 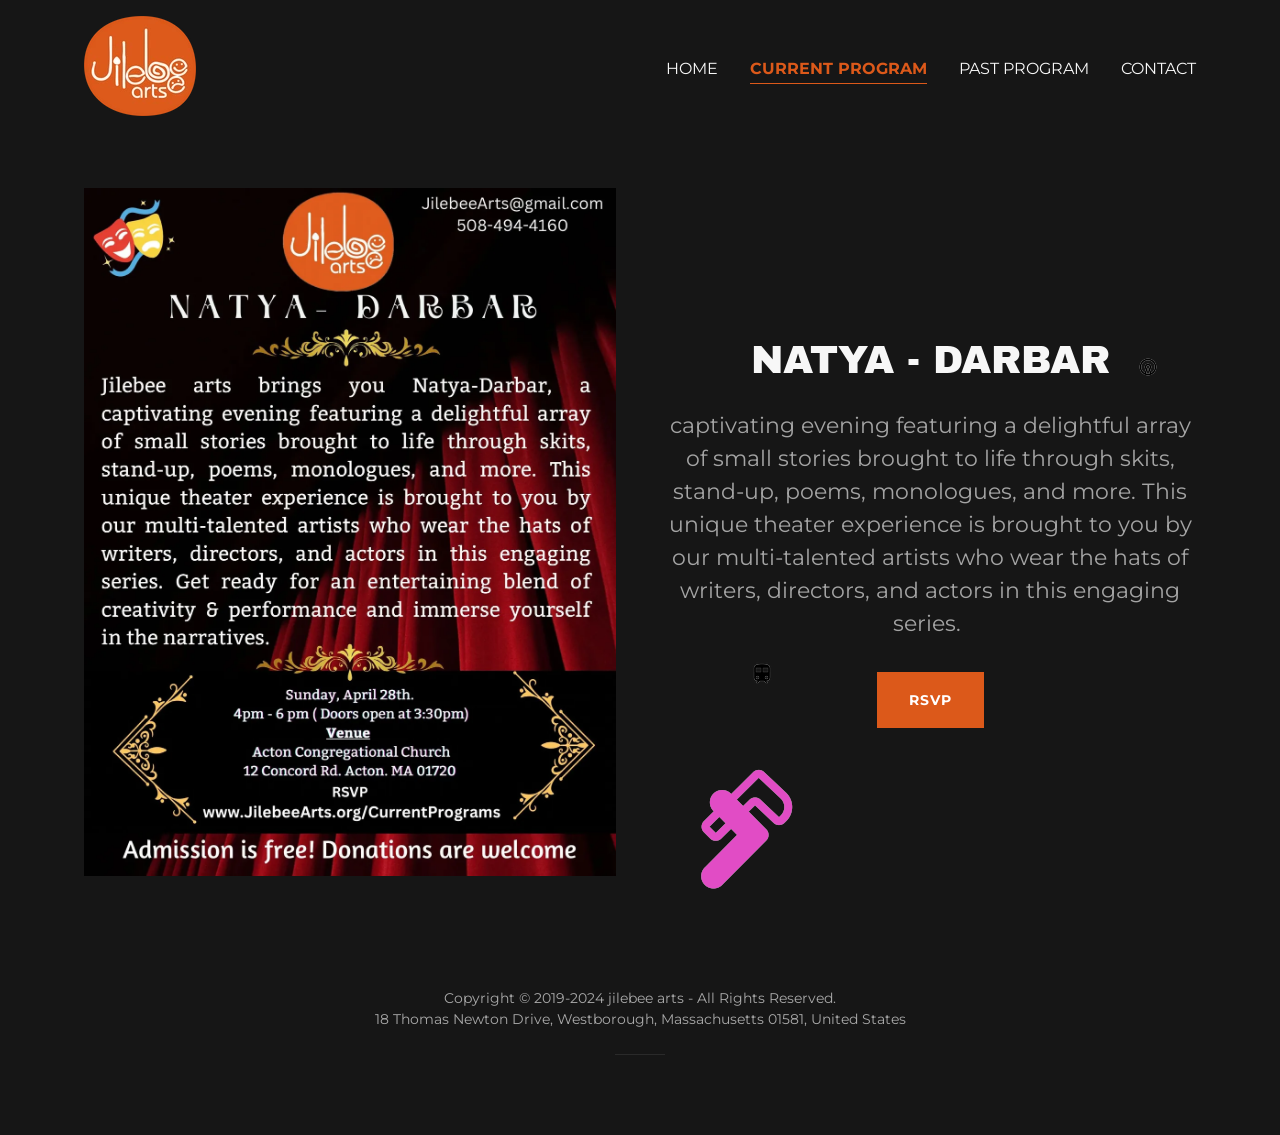 I want to click on connect to OpenVPN service, so click(x=1148, y=367).